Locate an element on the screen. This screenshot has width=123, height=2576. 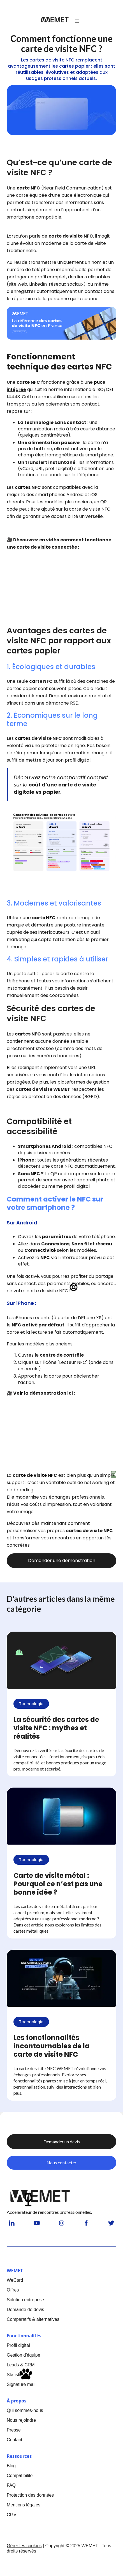
access help or support resources is located at coordinates (73, 1287).